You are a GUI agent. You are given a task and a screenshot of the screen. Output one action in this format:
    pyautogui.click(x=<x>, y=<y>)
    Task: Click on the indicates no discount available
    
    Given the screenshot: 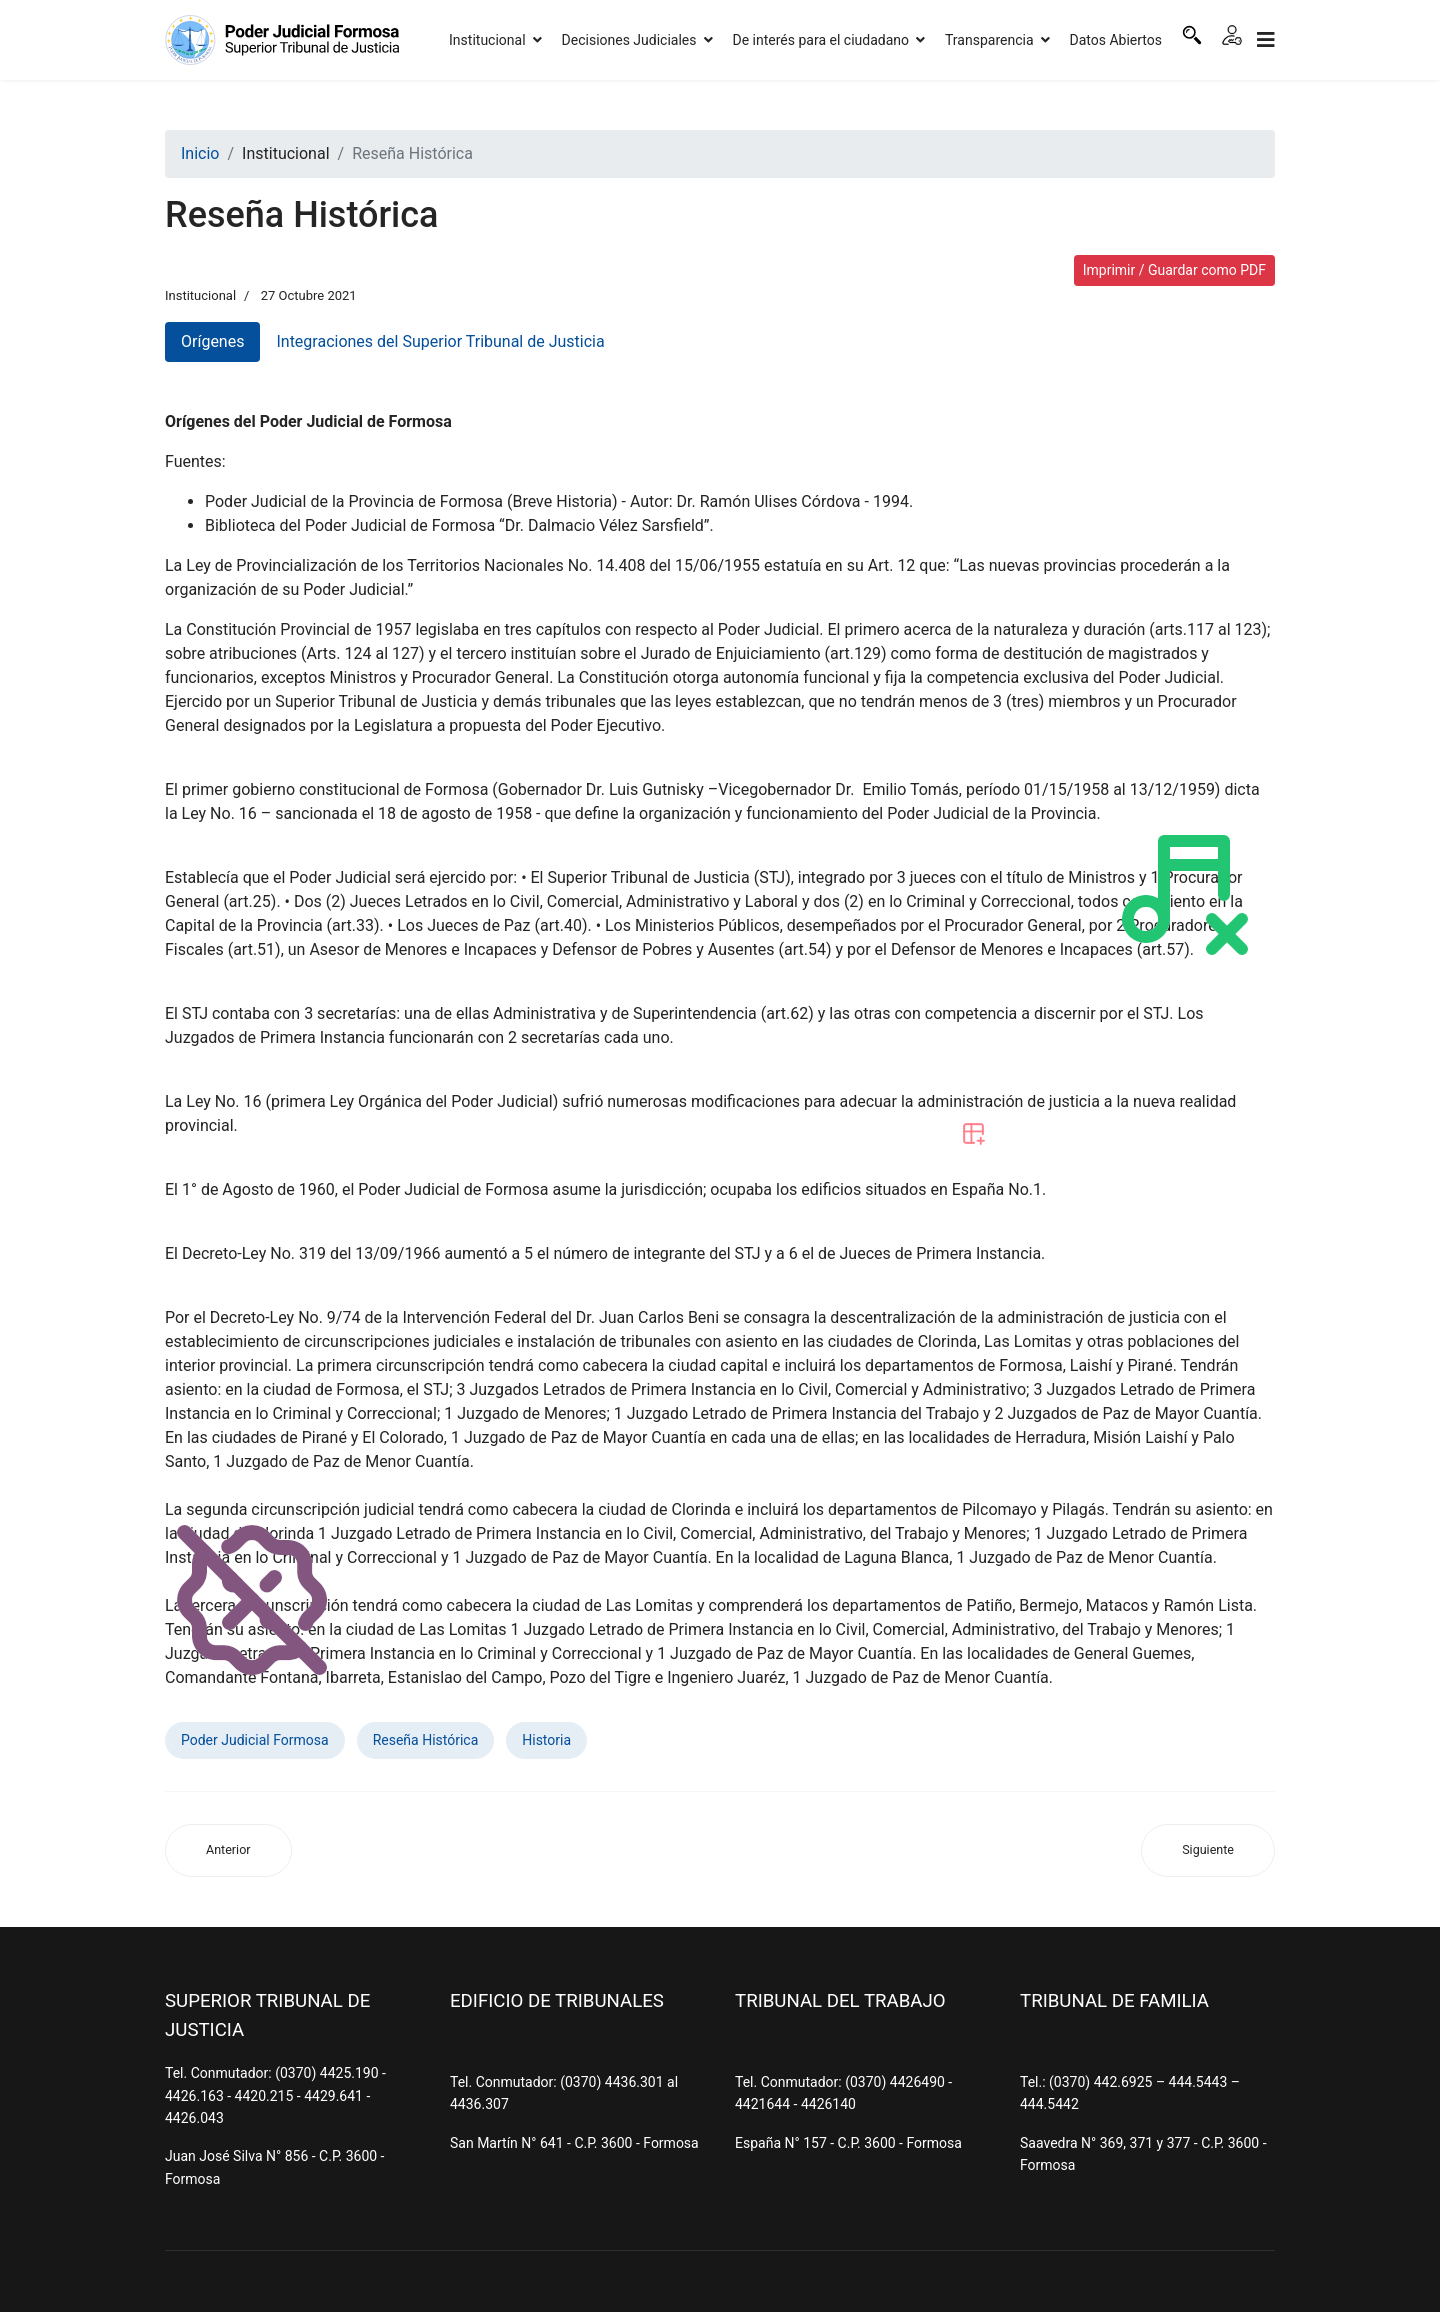 What is the action you would take?
    pyautogui.click(x=252, y=1600)
    